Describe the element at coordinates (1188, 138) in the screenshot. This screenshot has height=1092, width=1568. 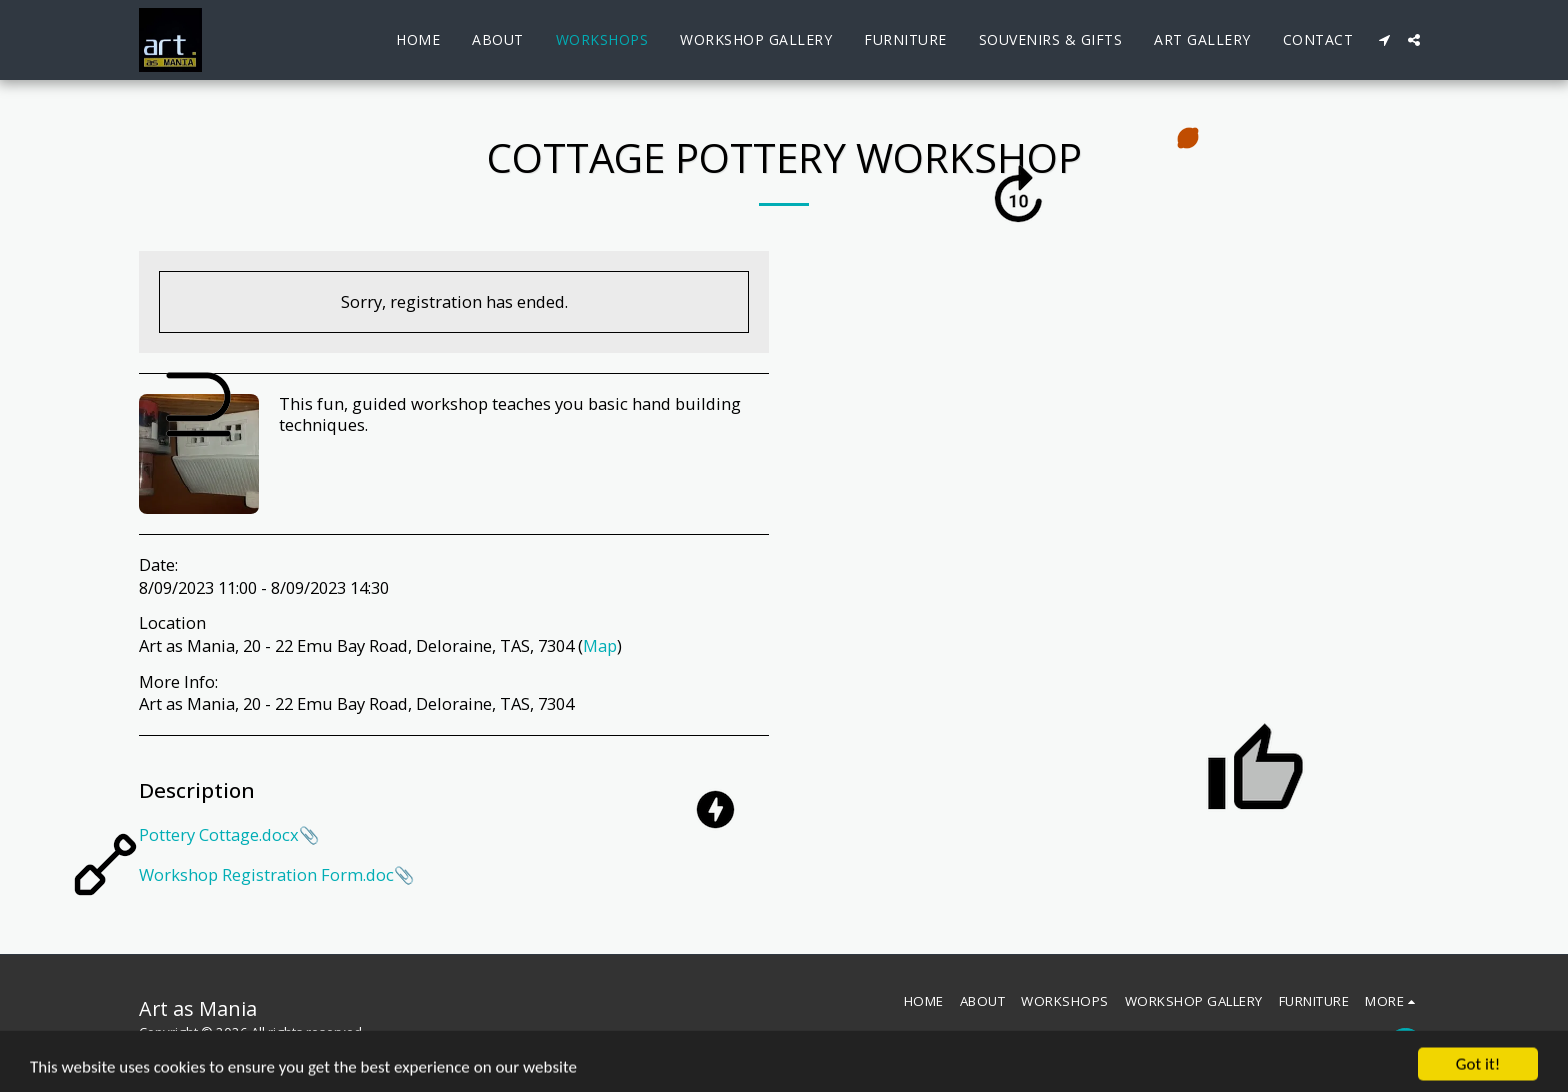
I see `indicates citrus or lemon flavor` at that location.